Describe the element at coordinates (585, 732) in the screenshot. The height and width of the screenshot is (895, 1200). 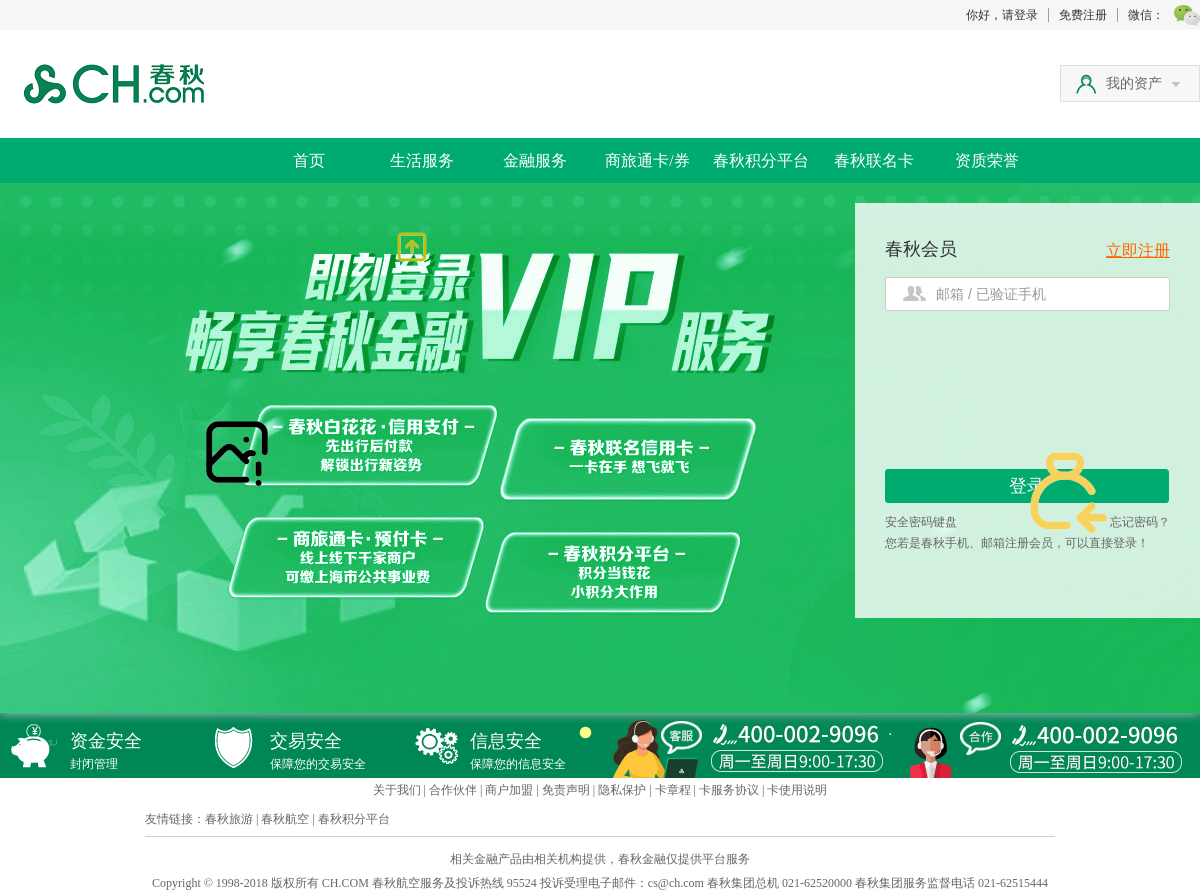
I see `start recording audio or video` at that location.